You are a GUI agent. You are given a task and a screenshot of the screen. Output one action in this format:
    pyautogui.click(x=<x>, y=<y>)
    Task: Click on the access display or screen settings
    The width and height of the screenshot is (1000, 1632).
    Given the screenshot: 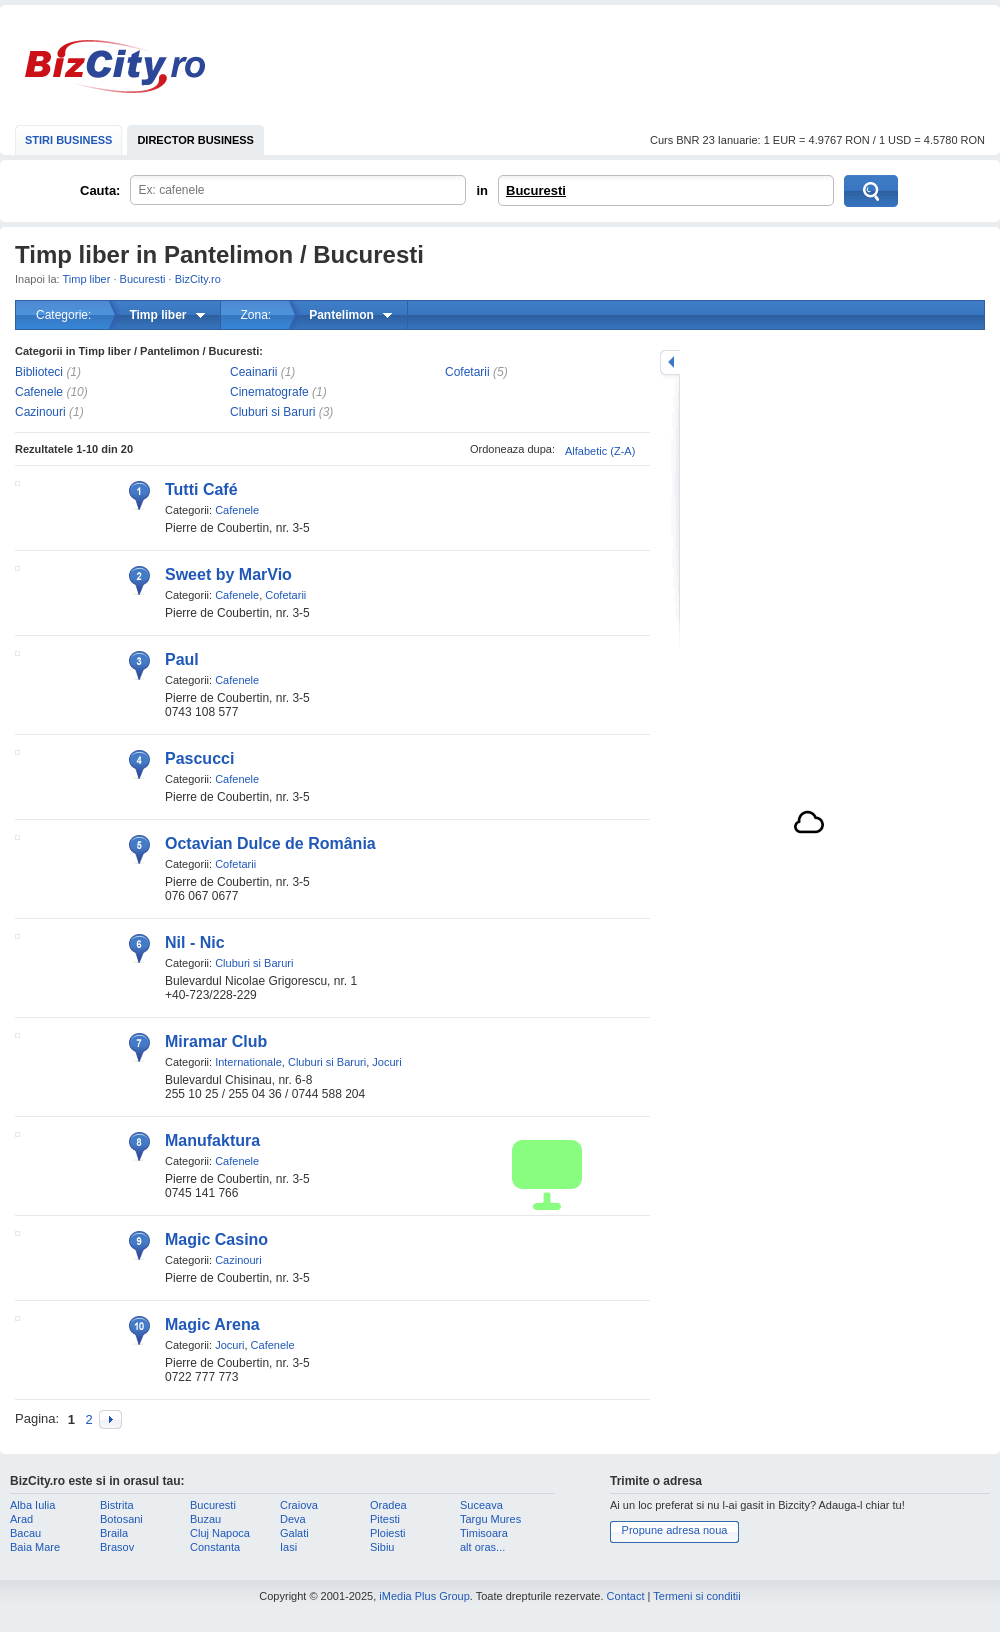 What is the action you would take?
    pyautogui.click(x=547, y=1175)
    